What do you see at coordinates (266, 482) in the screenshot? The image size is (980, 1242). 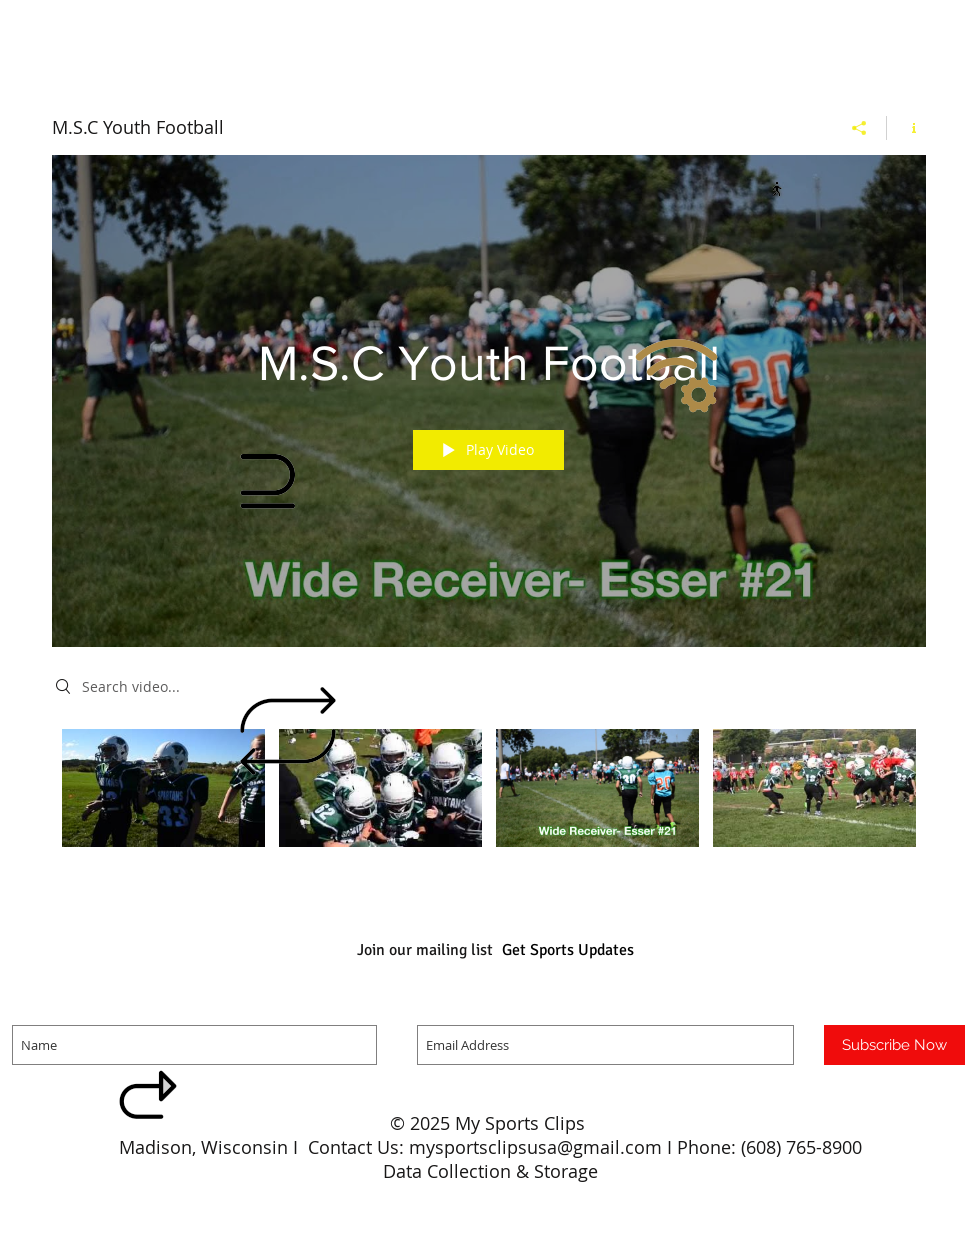 I see `indicates a superset relationship in mathematical notation` at bounding box center [266, 482].